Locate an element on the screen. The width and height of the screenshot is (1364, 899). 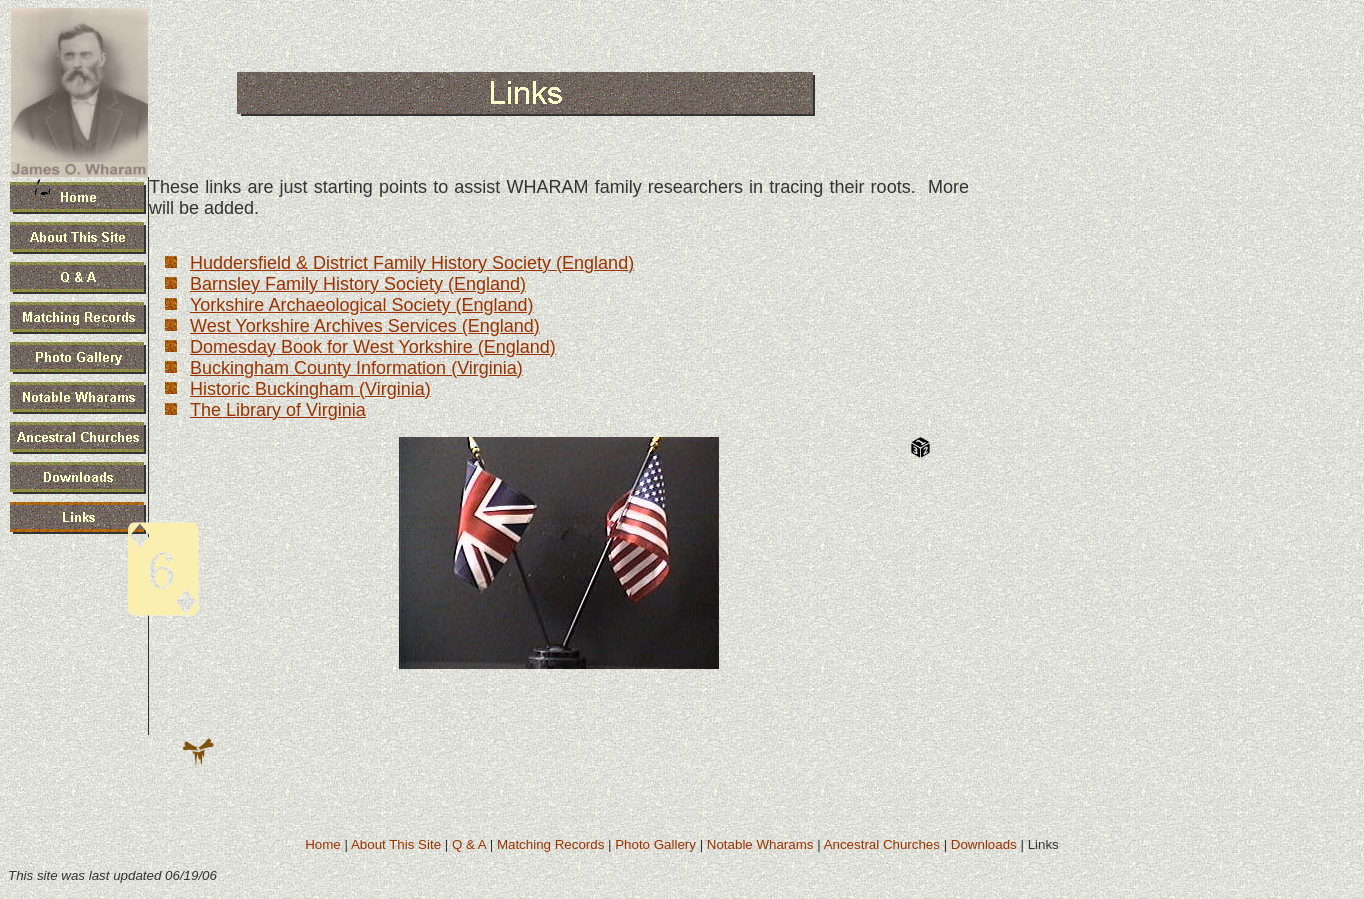
six of diamonds playing card is located at coordinates (163, 569).